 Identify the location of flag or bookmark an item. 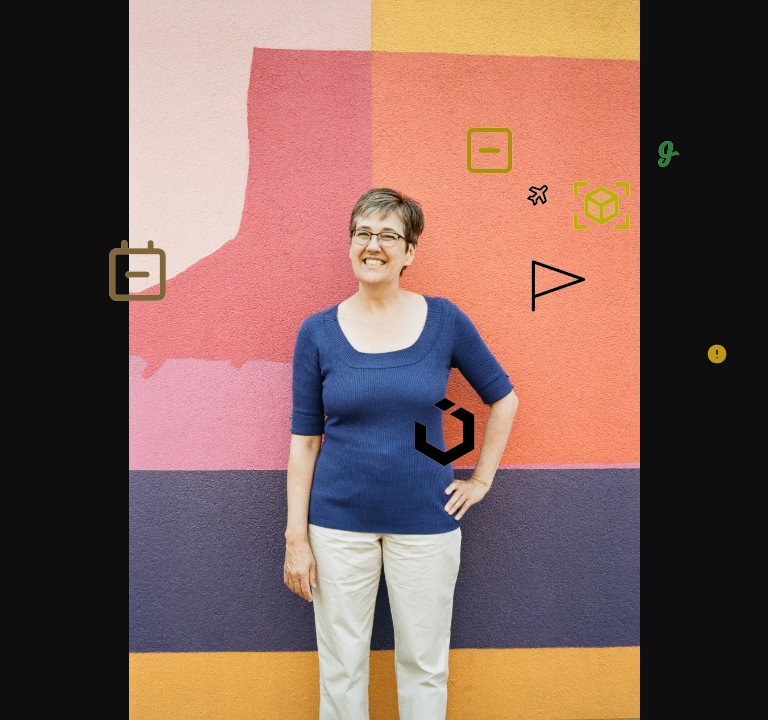
(553, 286).